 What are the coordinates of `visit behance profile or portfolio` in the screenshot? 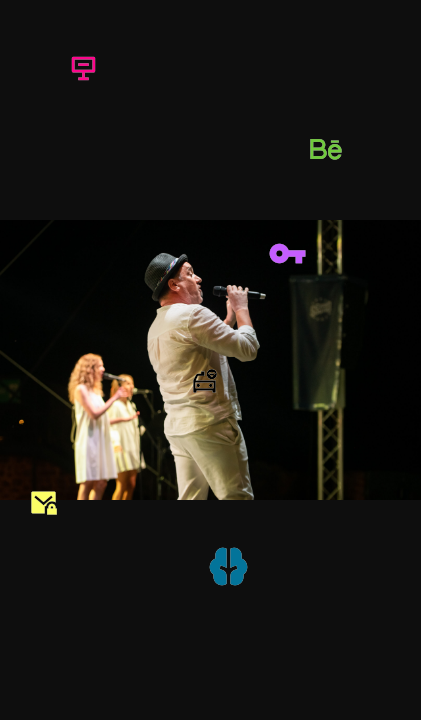 It's located at (326, 149).